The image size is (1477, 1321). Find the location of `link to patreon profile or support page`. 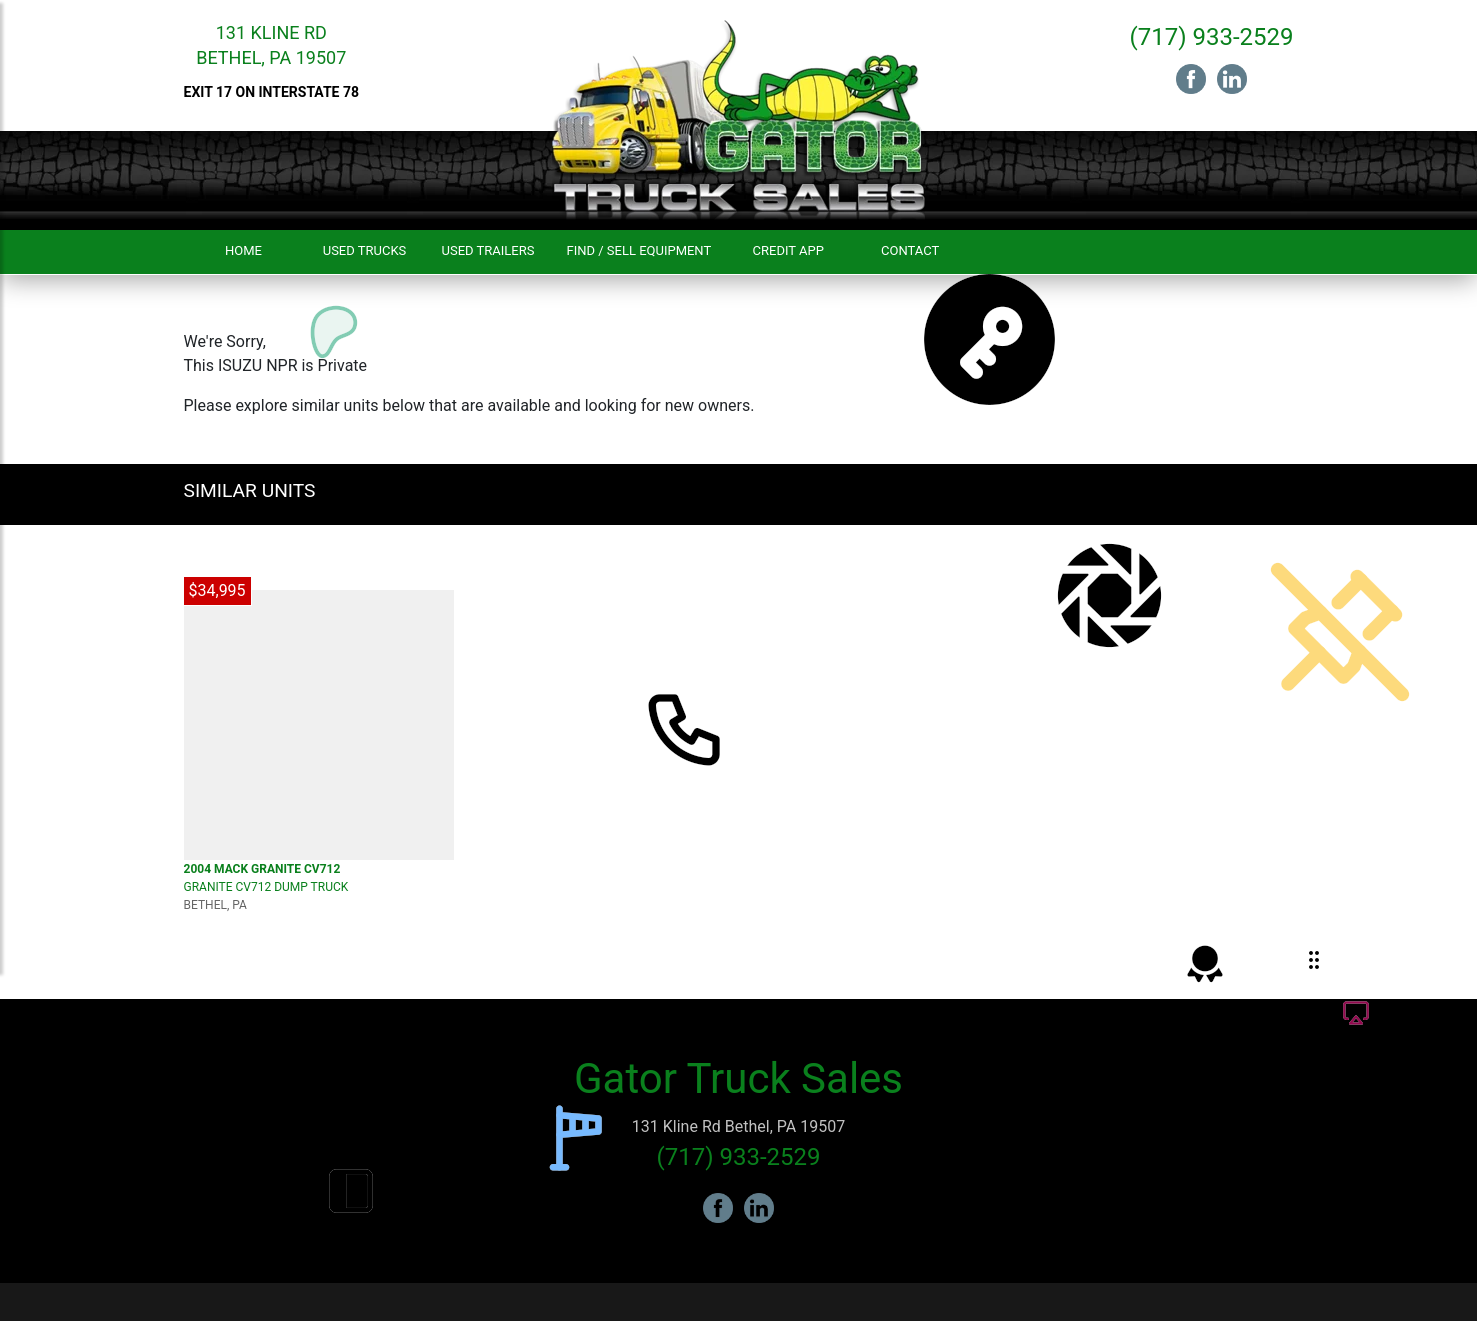

link to patreon profile or support page is located at coordinates (332, 331).